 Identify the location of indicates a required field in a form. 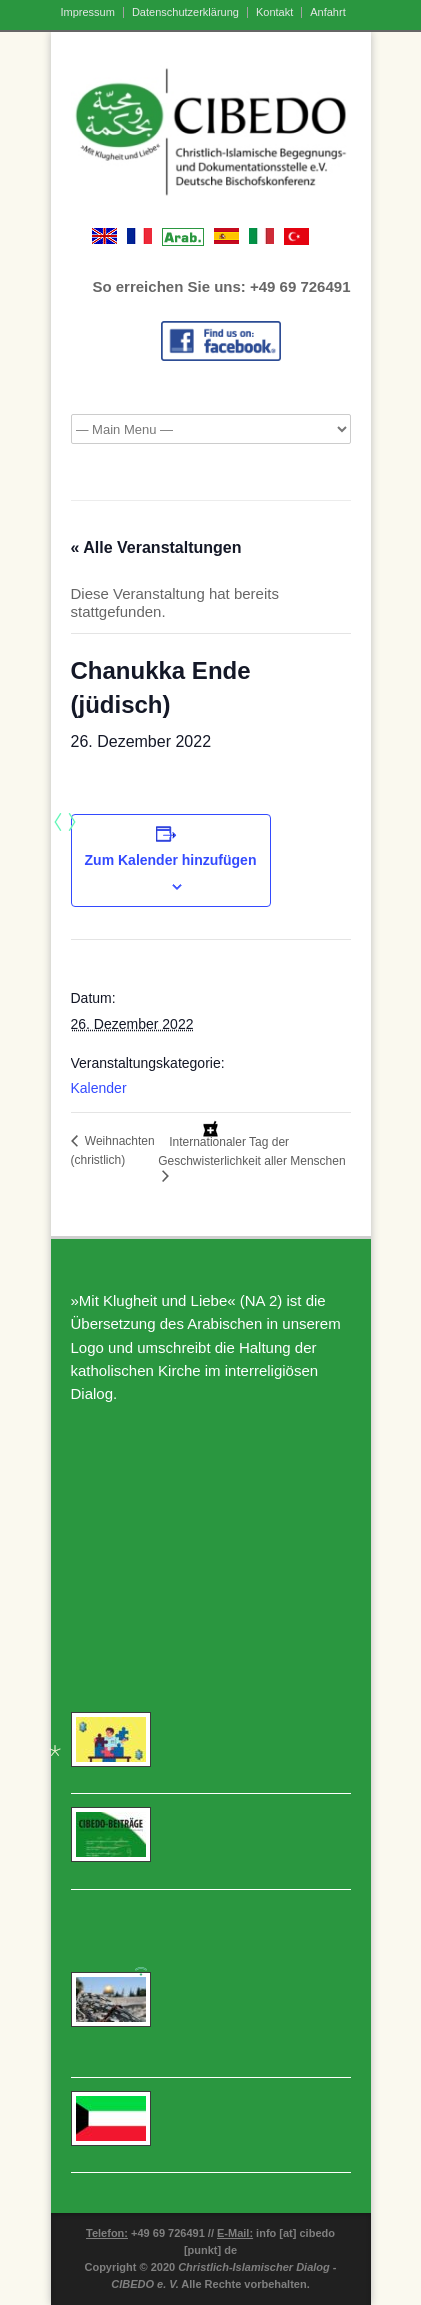
(55, 1751).